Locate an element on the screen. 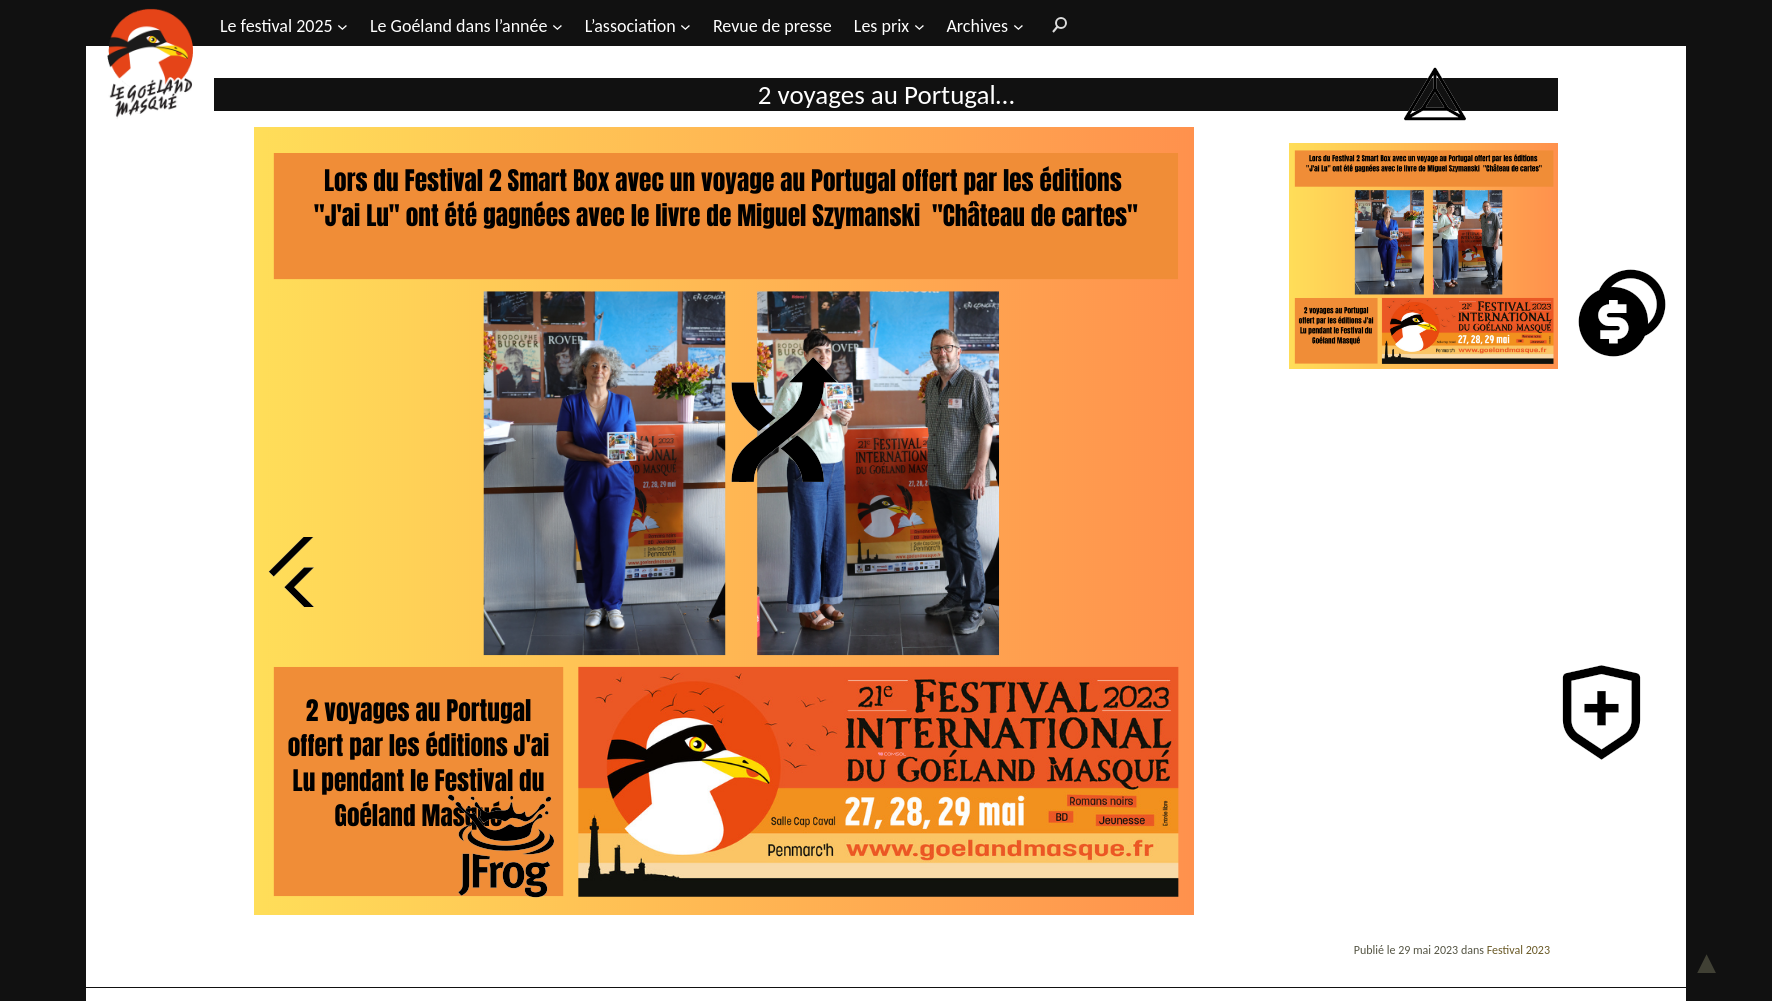 Image resolution: width=1772 pixels, height=1001 pixels. basic attention token (BAT) cryptocurrency logo is located at coordinates (1435, 94).